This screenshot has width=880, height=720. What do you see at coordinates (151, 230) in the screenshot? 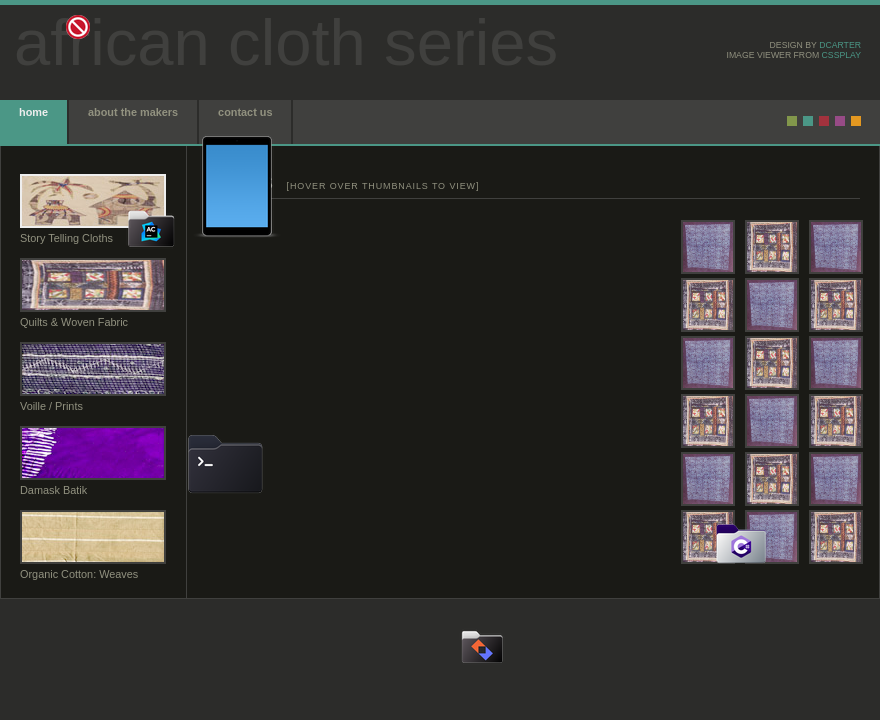
I see `open AppCode project folder` at bounding box center [151, 230].